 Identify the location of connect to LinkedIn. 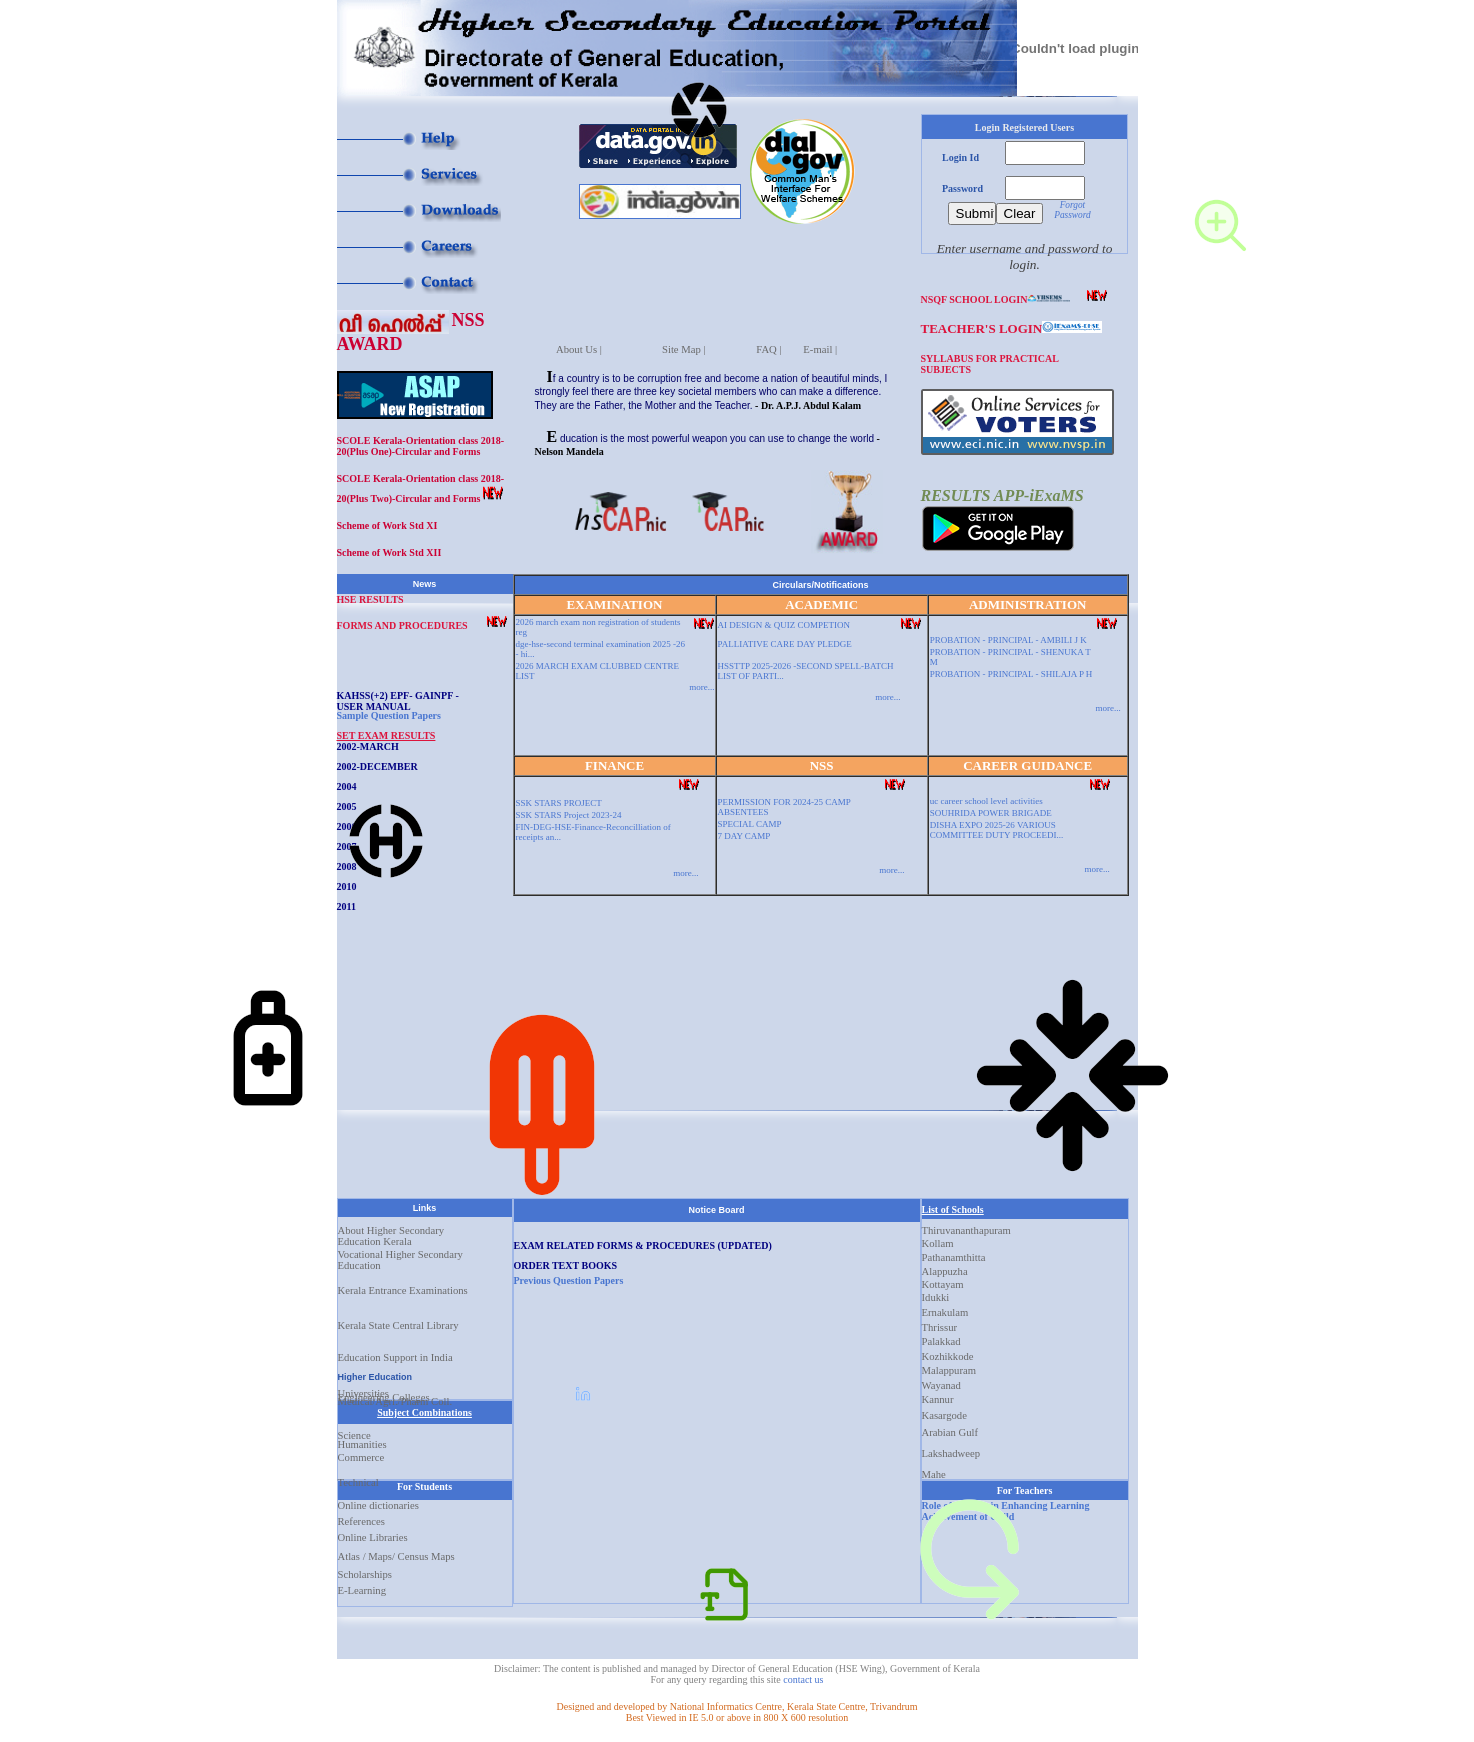
(583, 1394).